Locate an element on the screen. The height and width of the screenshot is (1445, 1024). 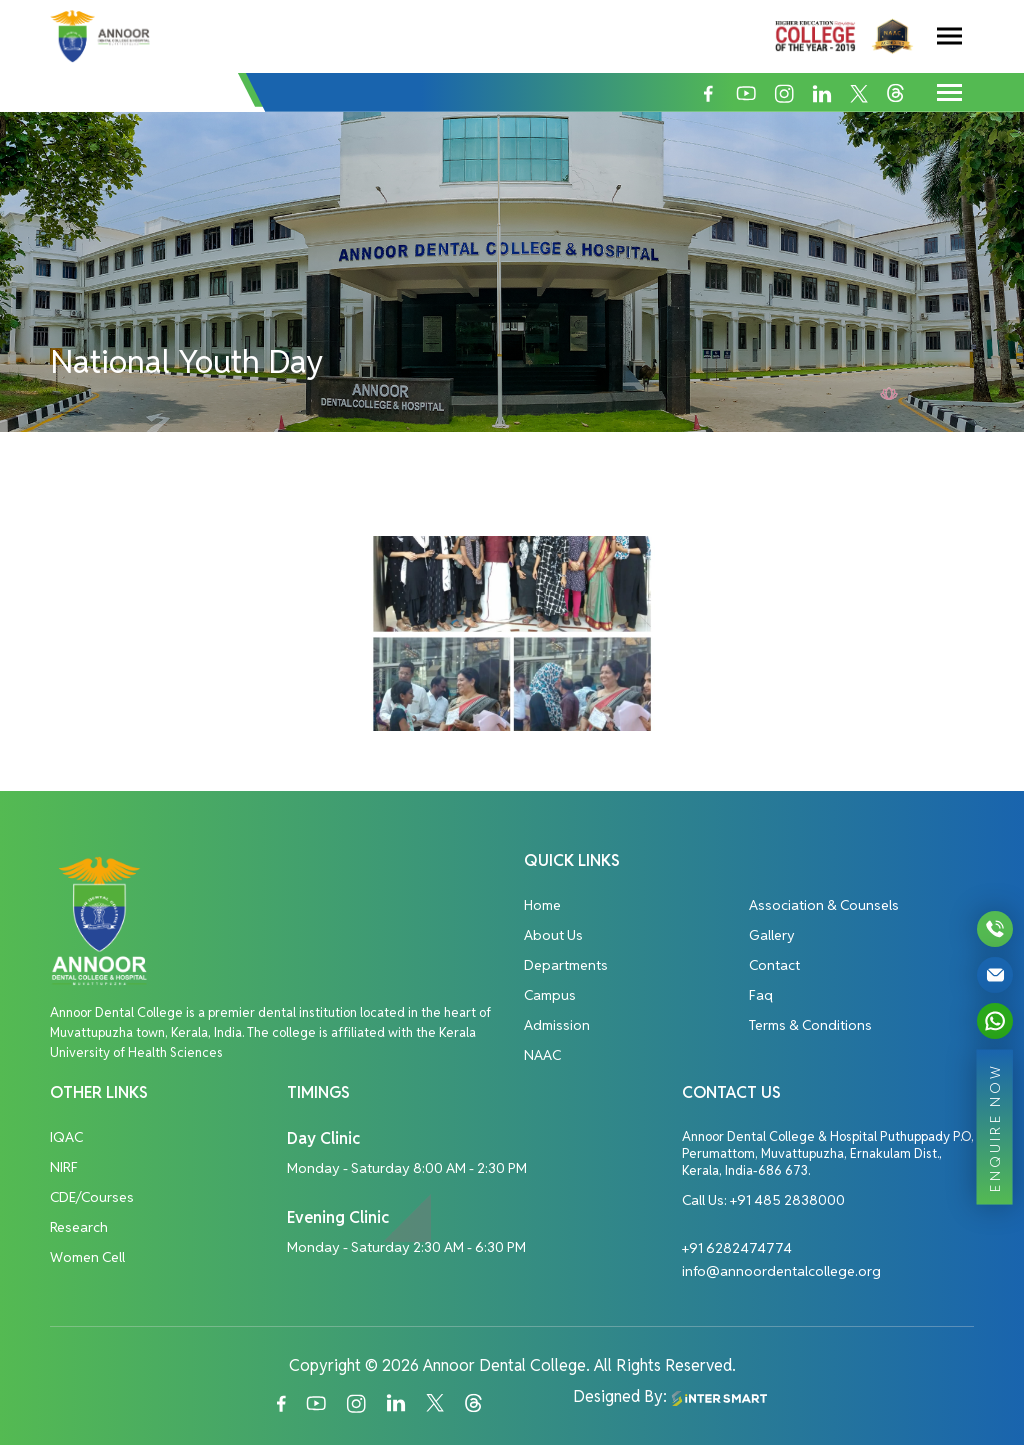
access meditation or mindfulness features is located at coordinates (889, 394).